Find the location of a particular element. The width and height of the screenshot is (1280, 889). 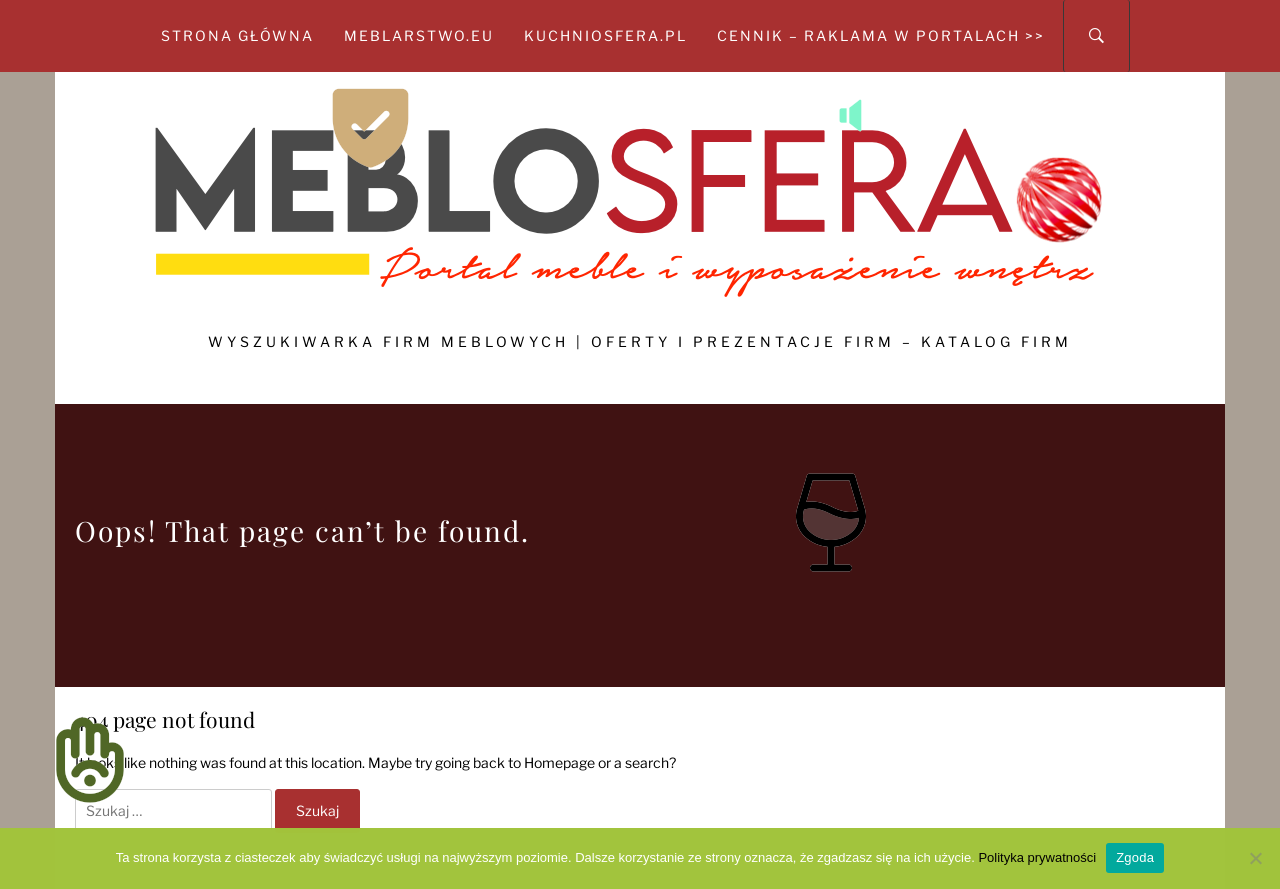

indicates verified or secure status is located at coordinates (370, 123).